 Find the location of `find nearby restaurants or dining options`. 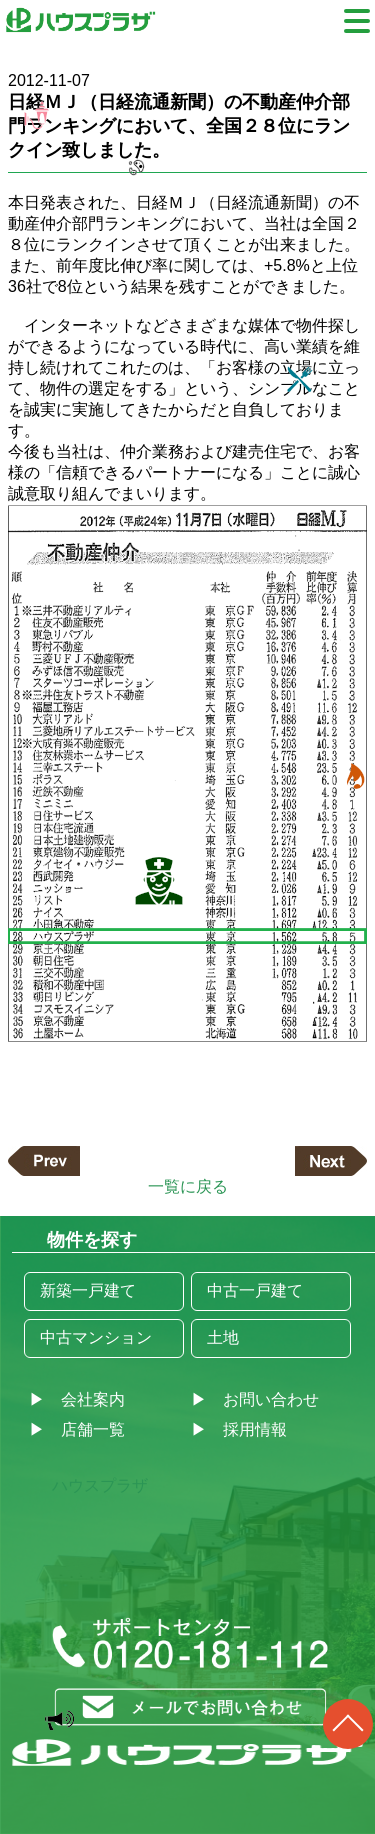

find nearby restaurants or dining options is located at coordinates (300, 379).